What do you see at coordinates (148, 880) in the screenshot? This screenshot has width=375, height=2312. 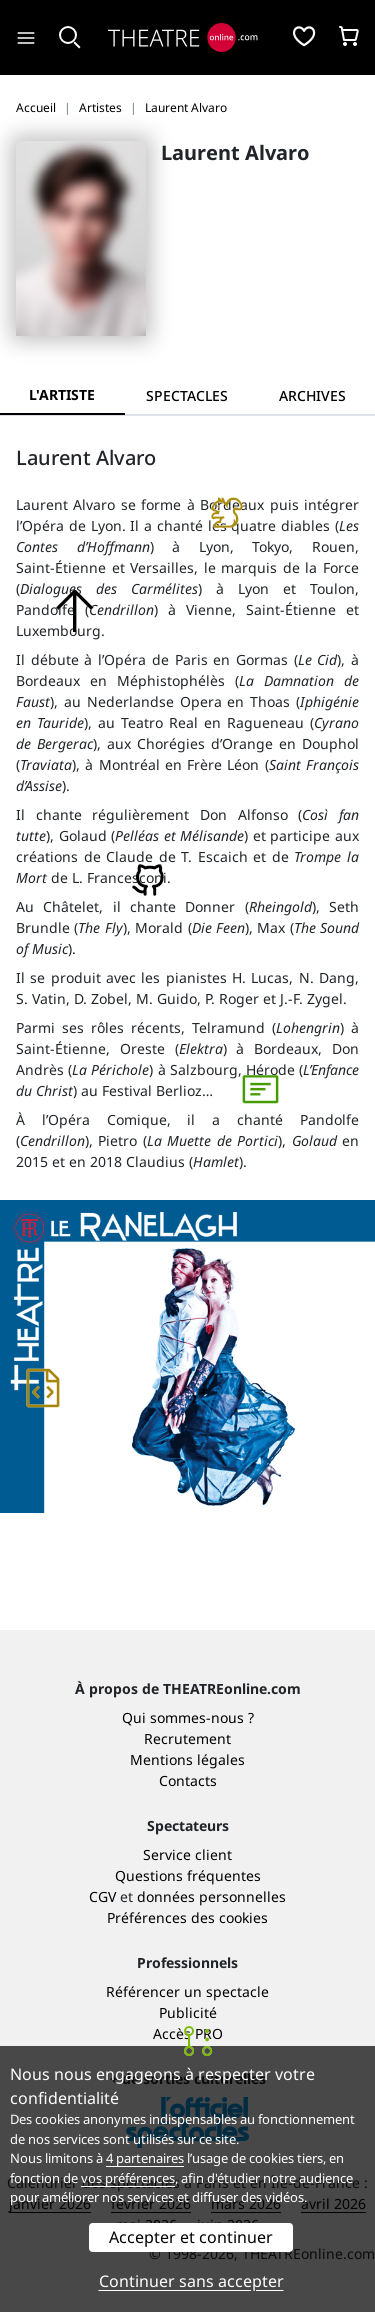 I see `view project on github` at bounding box center [148, 880].